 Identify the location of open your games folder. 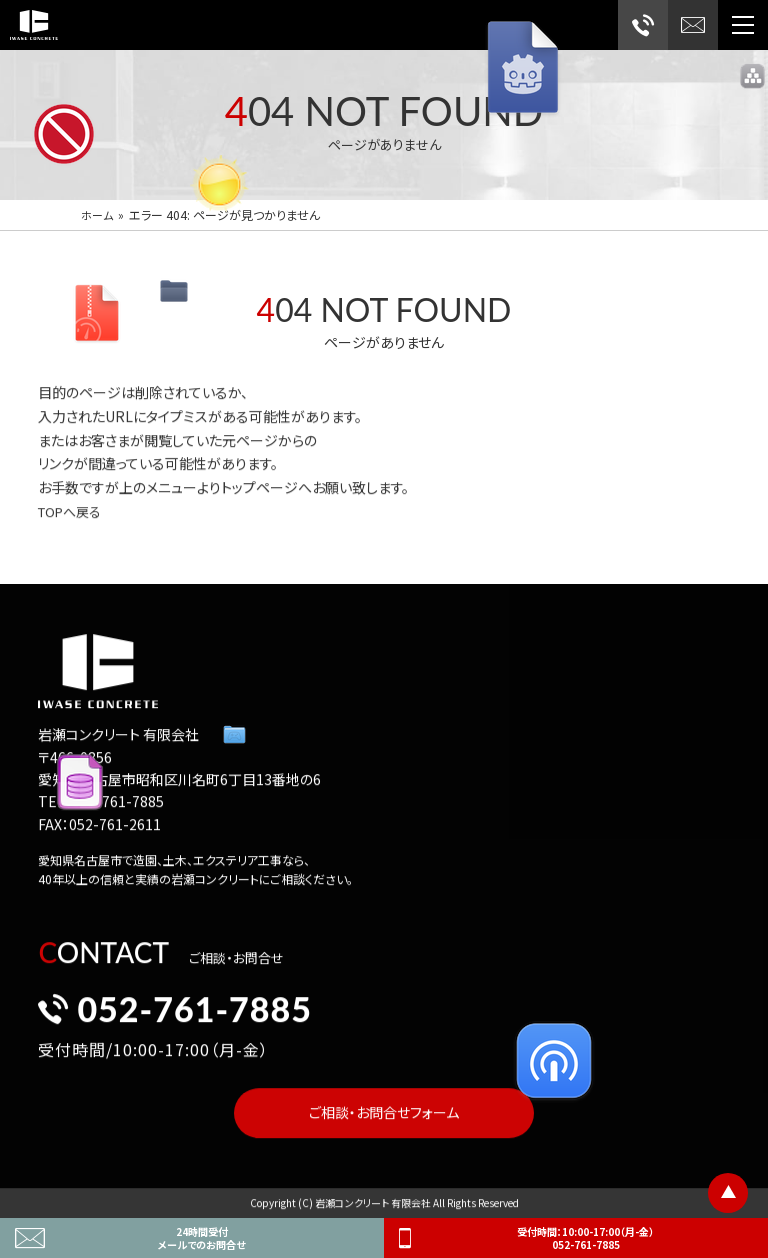
(234, 734).